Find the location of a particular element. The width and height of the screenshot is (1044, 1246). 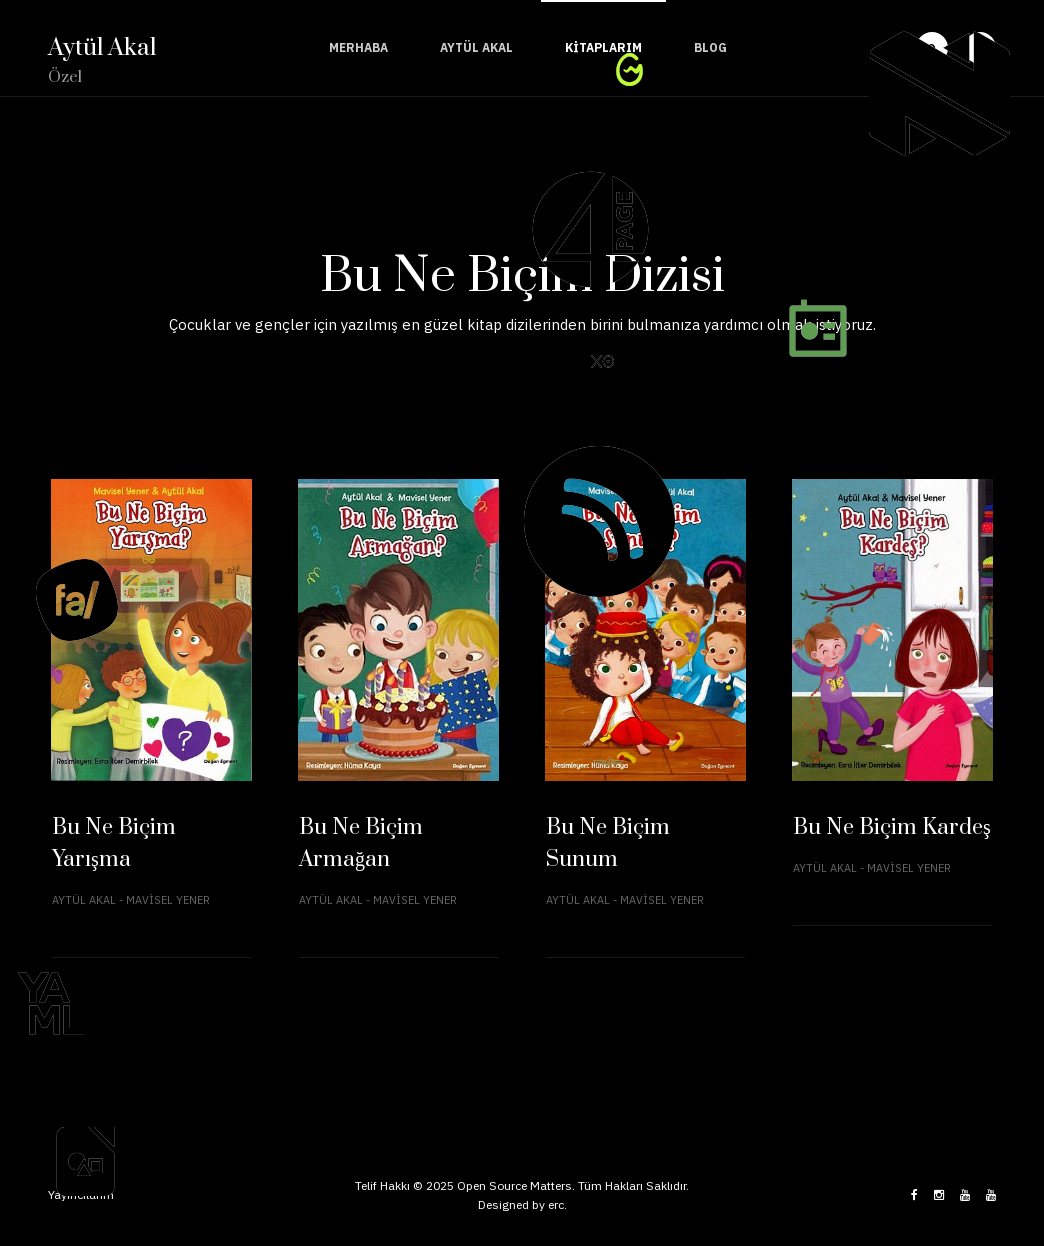

open LibreOffice Draw application is located at coordinates (85, 1161).